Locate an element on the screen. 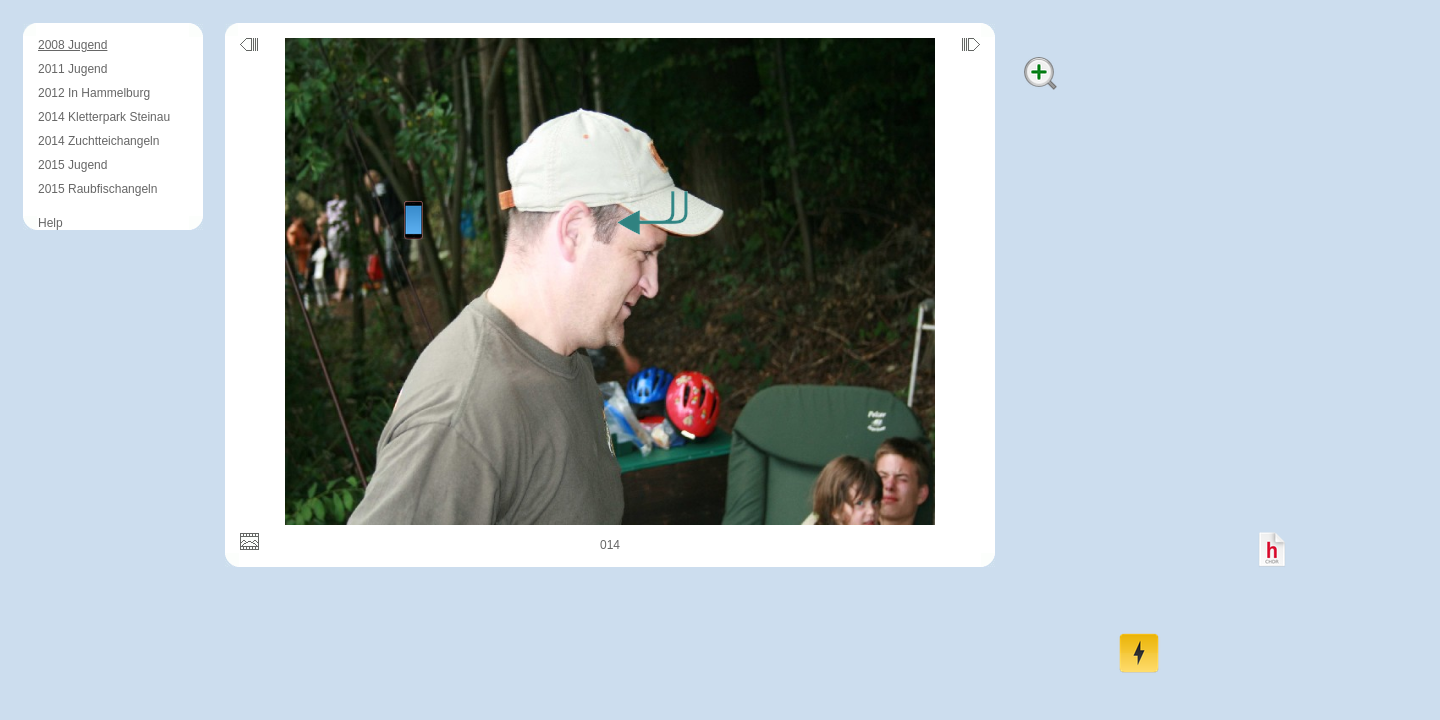 The width and height of the screenshot is (1440, 720). iPhone 8 device connected to your Mac is located at coordinates (413, 220).